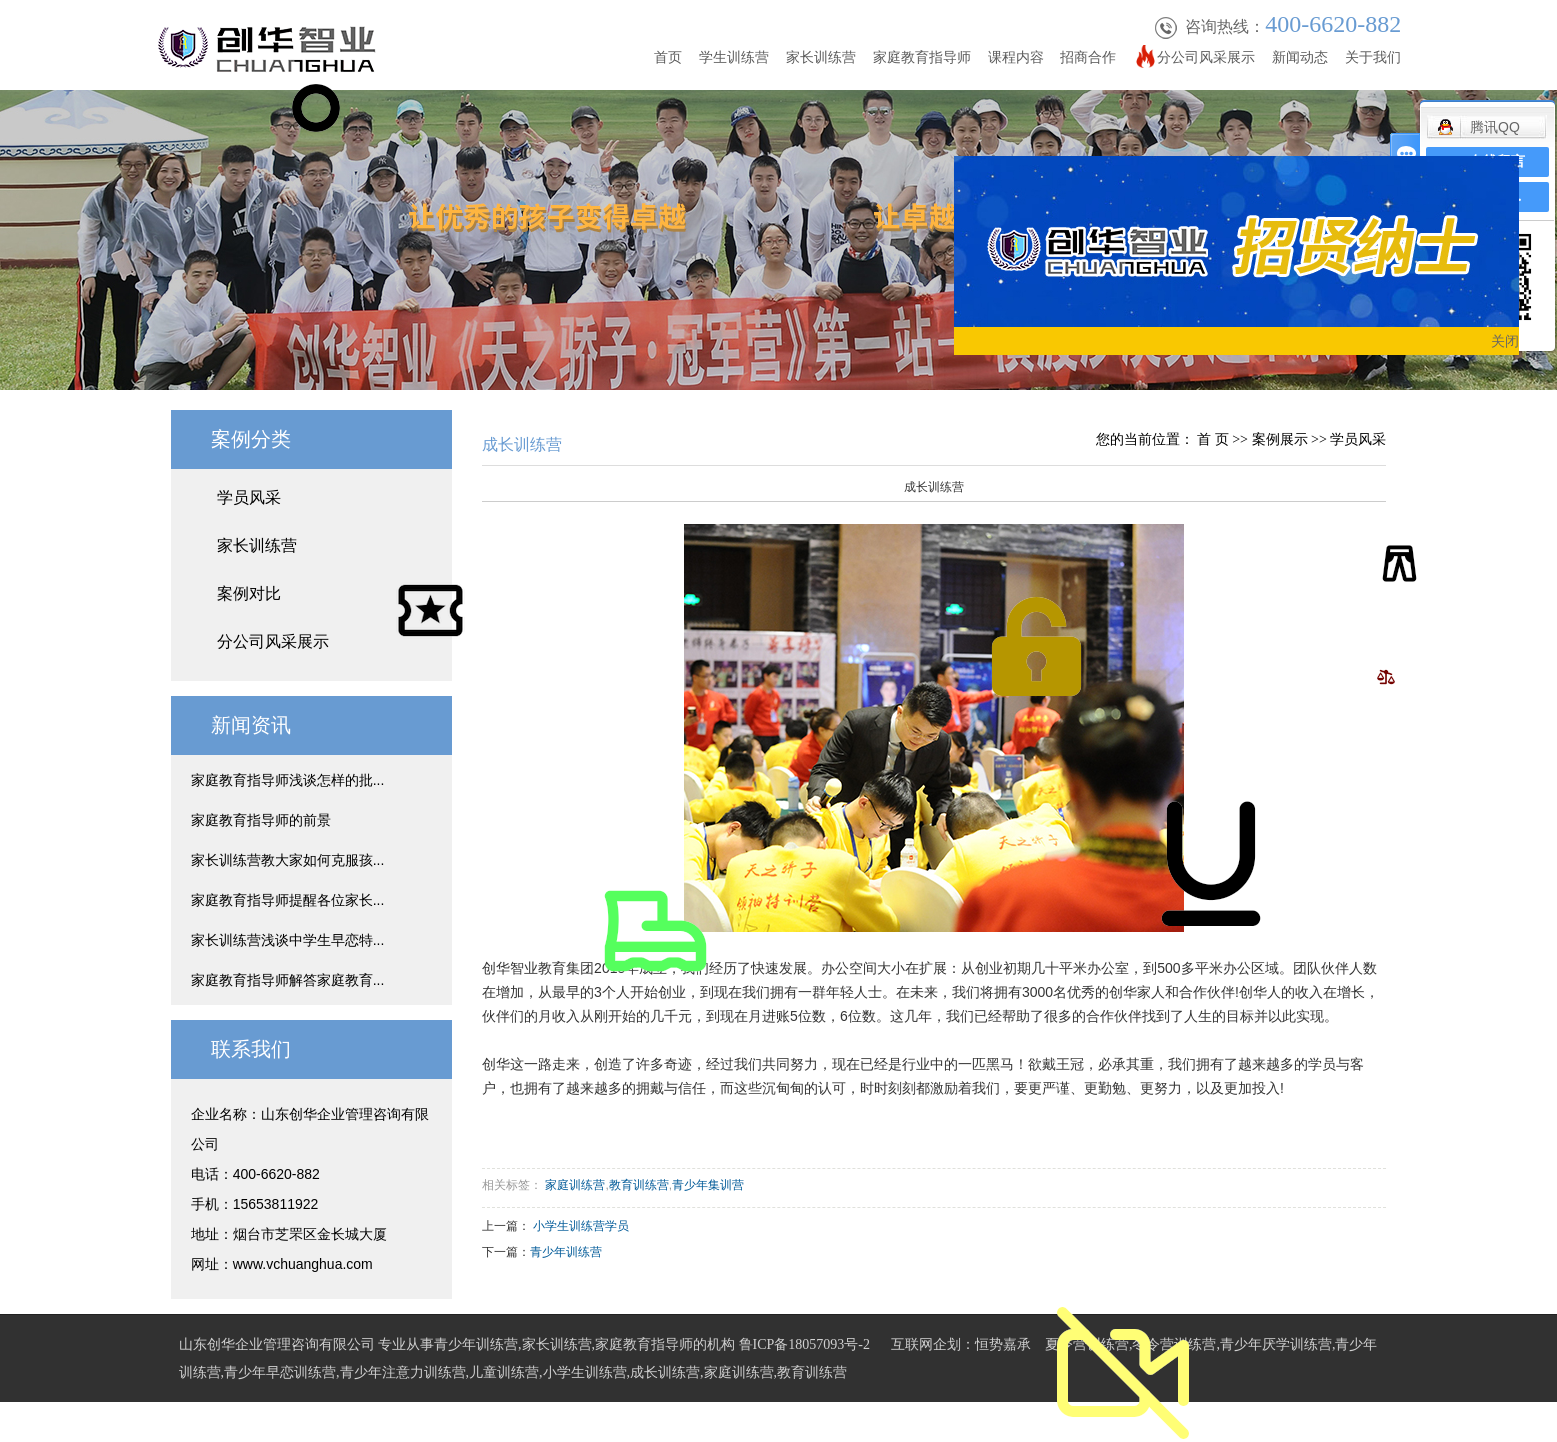 Image resolution: width=1557 pixels, height=1442 pixels. What do you see at coordinates (1211, 856) in the screenshot?
I see `apply underline formatting to selected text` at bounding box center [1211, 856].